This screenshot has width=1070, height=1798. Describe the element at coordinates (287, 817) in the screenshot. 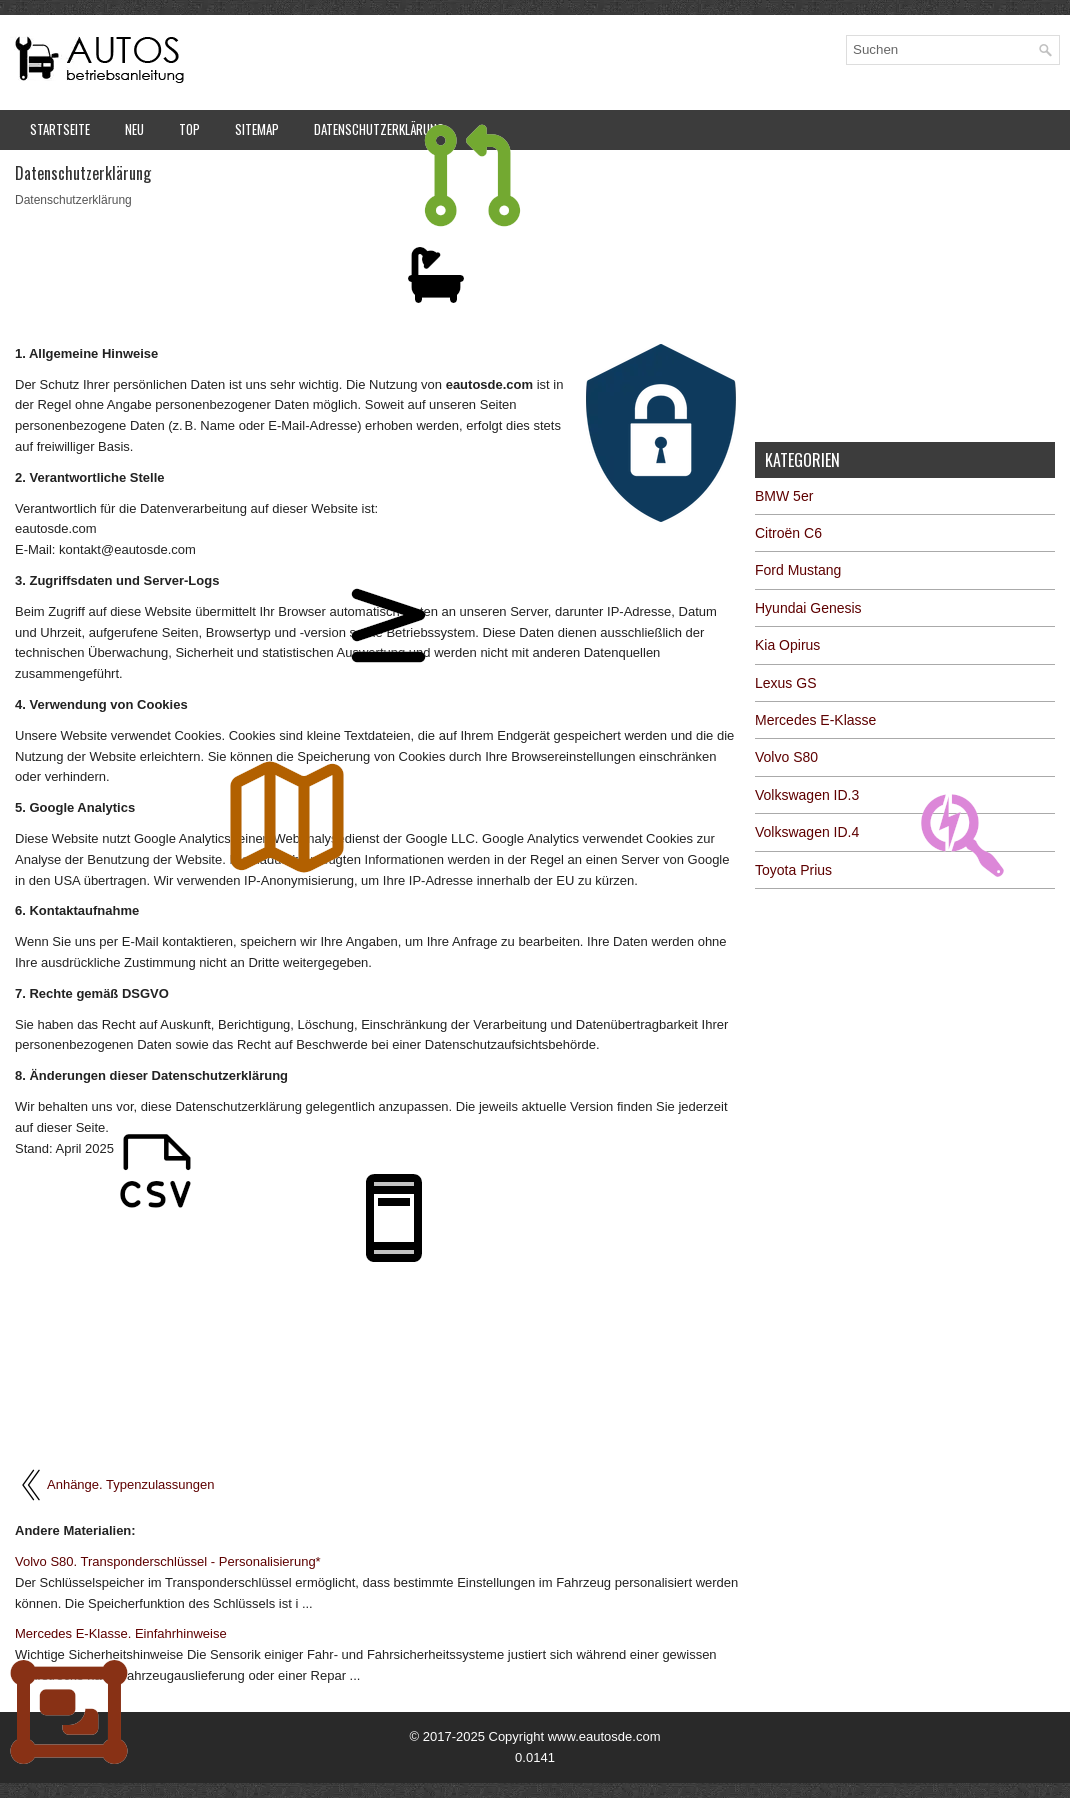

I see `view map or navigation` at that location.